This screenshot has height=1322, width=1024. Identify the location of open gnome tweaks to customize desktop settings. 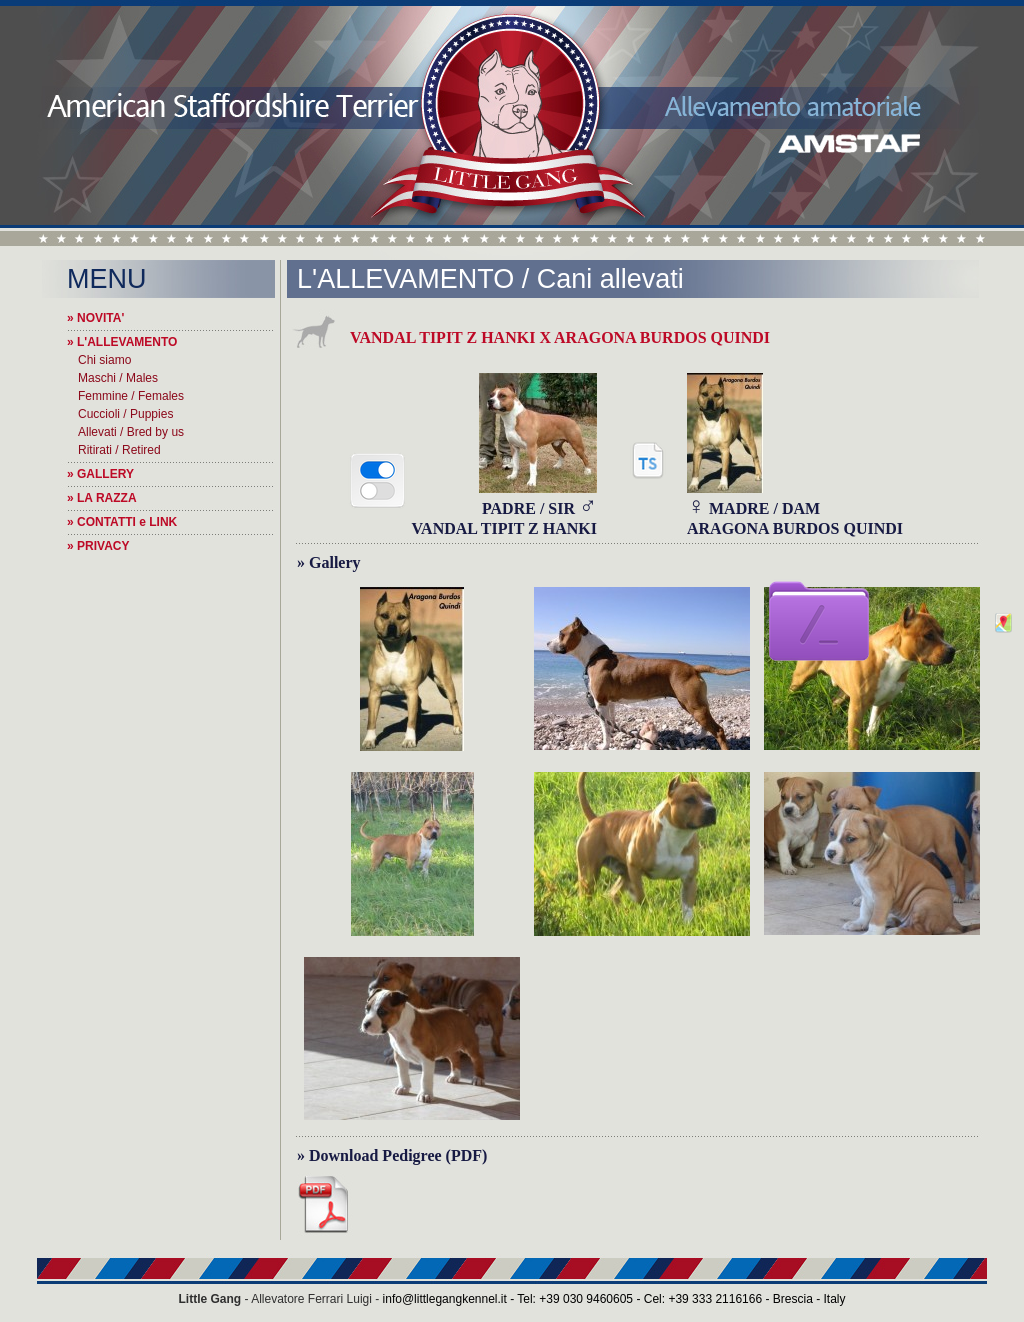
(377, 480).